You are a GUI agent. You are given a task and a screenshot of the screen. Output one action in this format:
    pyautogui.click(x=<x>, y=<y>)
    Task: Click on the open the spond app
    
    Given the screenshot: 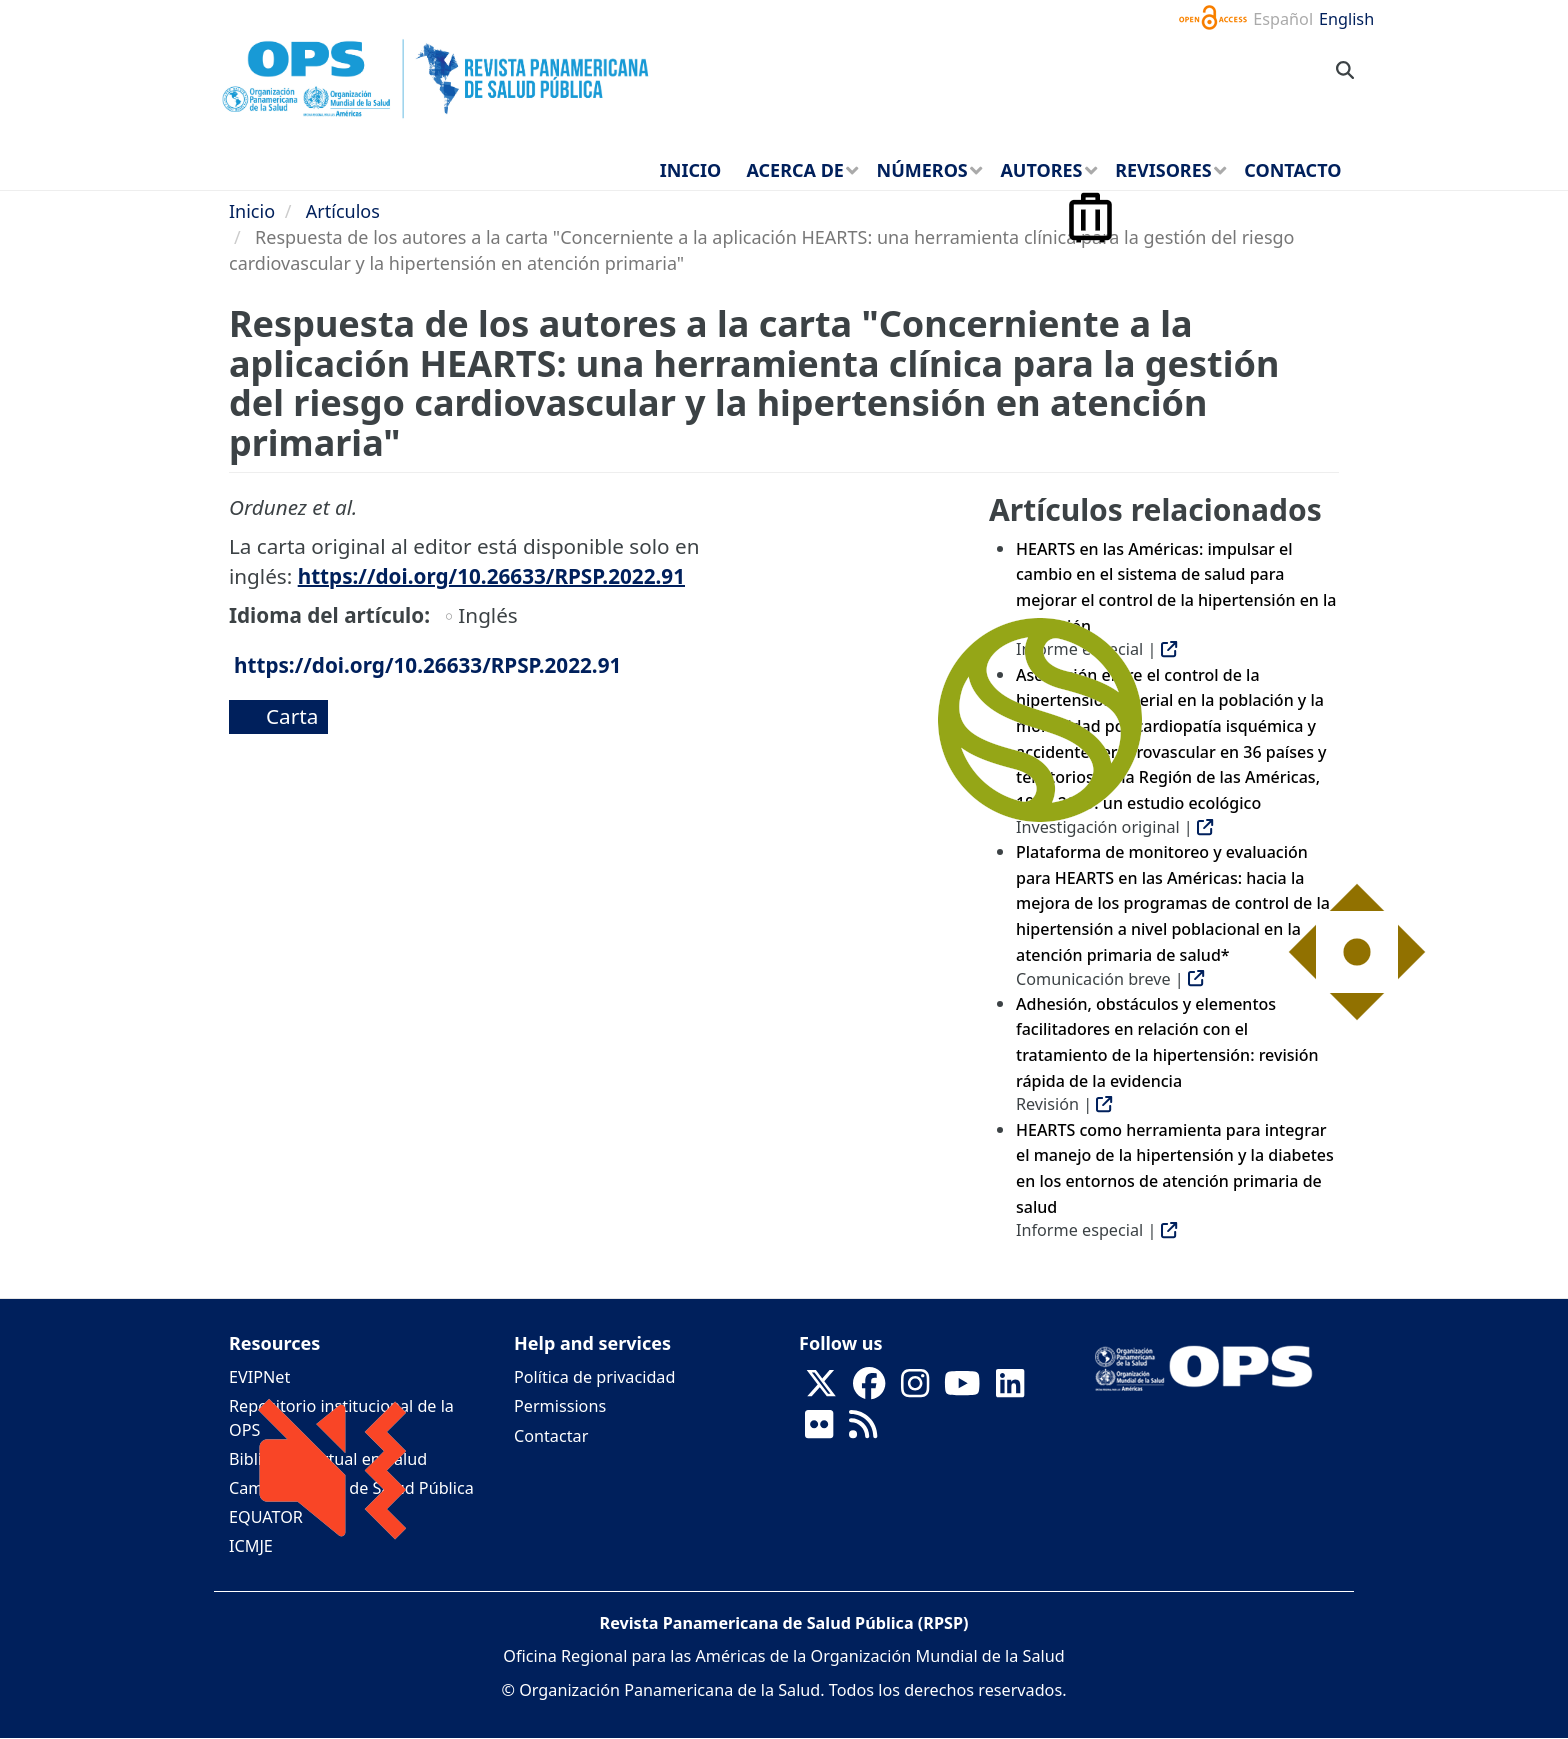 What is the action you would take?
    pyautogui.click(x=1040, y=720)
    